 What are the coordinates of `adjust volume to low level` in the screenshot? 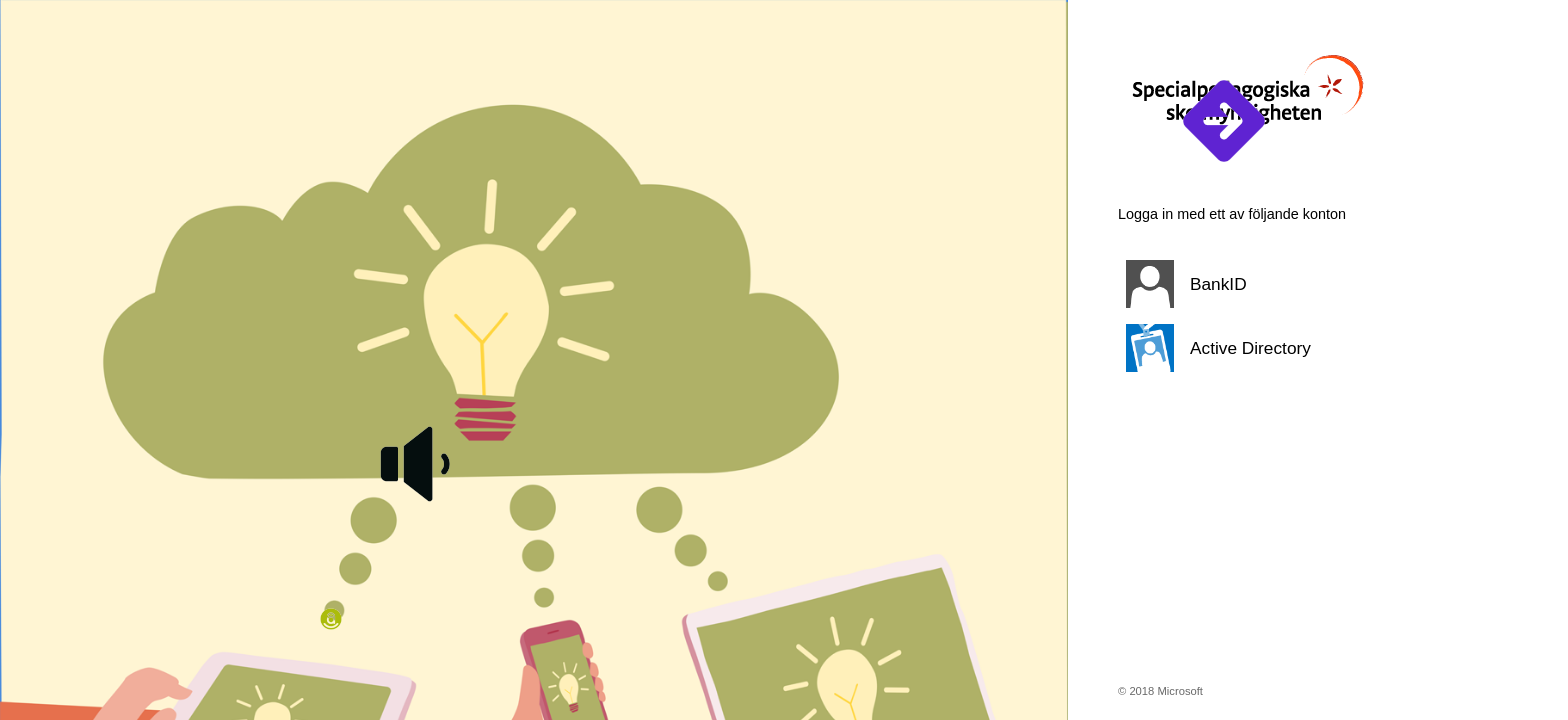 It's located at (421, 464).